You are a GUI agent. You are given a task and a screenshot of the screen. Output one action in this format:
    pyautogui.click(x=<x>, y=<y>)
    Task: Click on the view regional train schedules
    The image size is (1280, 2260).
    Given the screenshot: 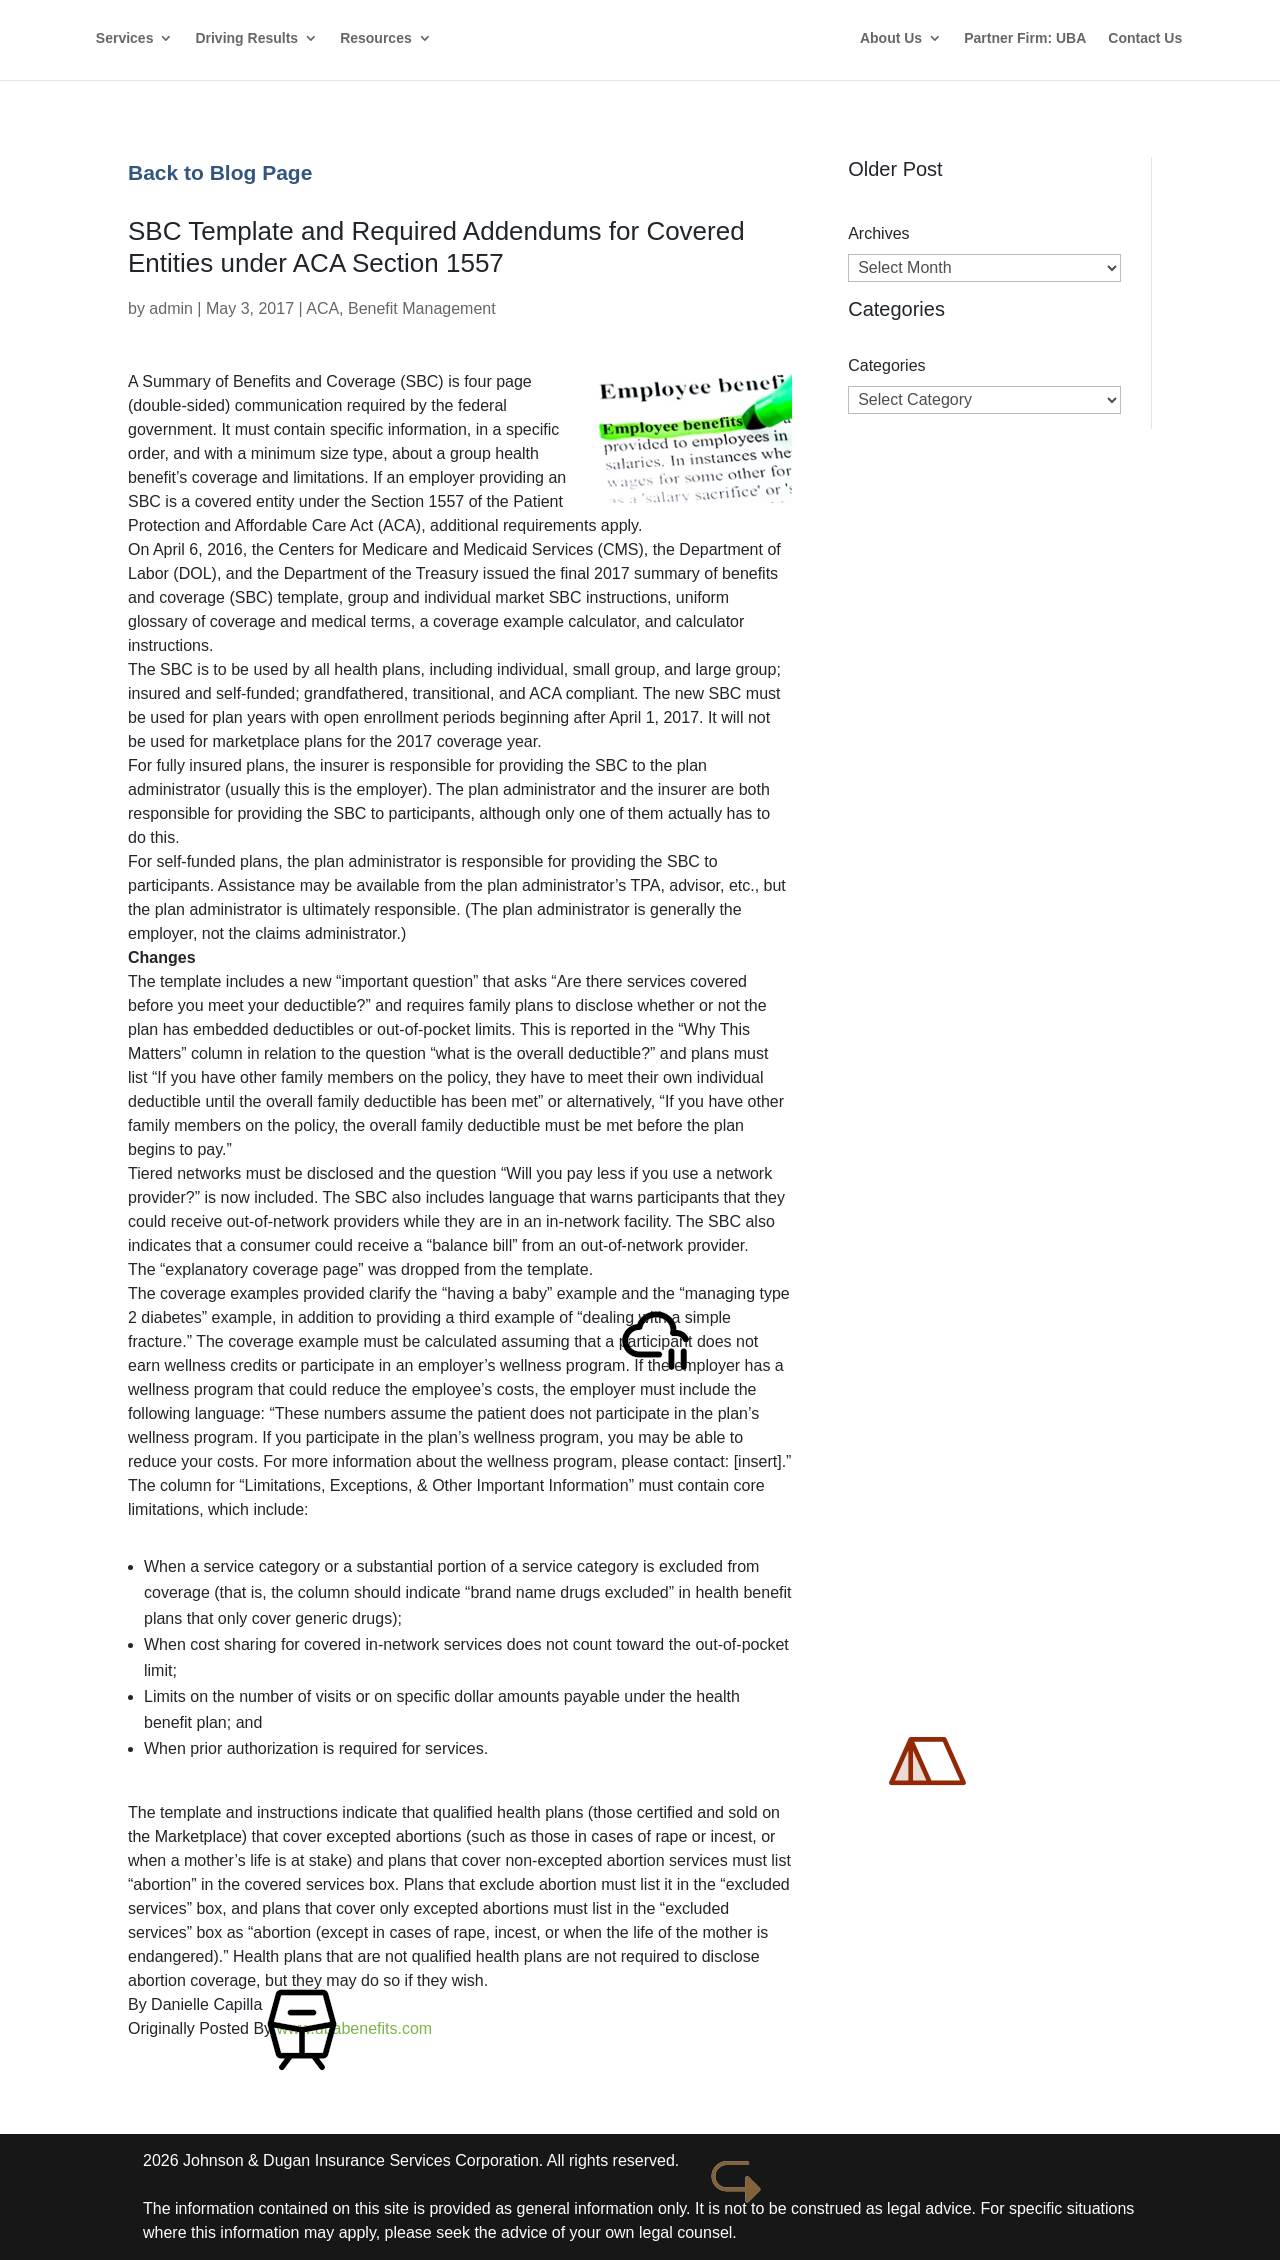 What is the action you would take?
    pyautogui.click(x=302, y=2027)
    